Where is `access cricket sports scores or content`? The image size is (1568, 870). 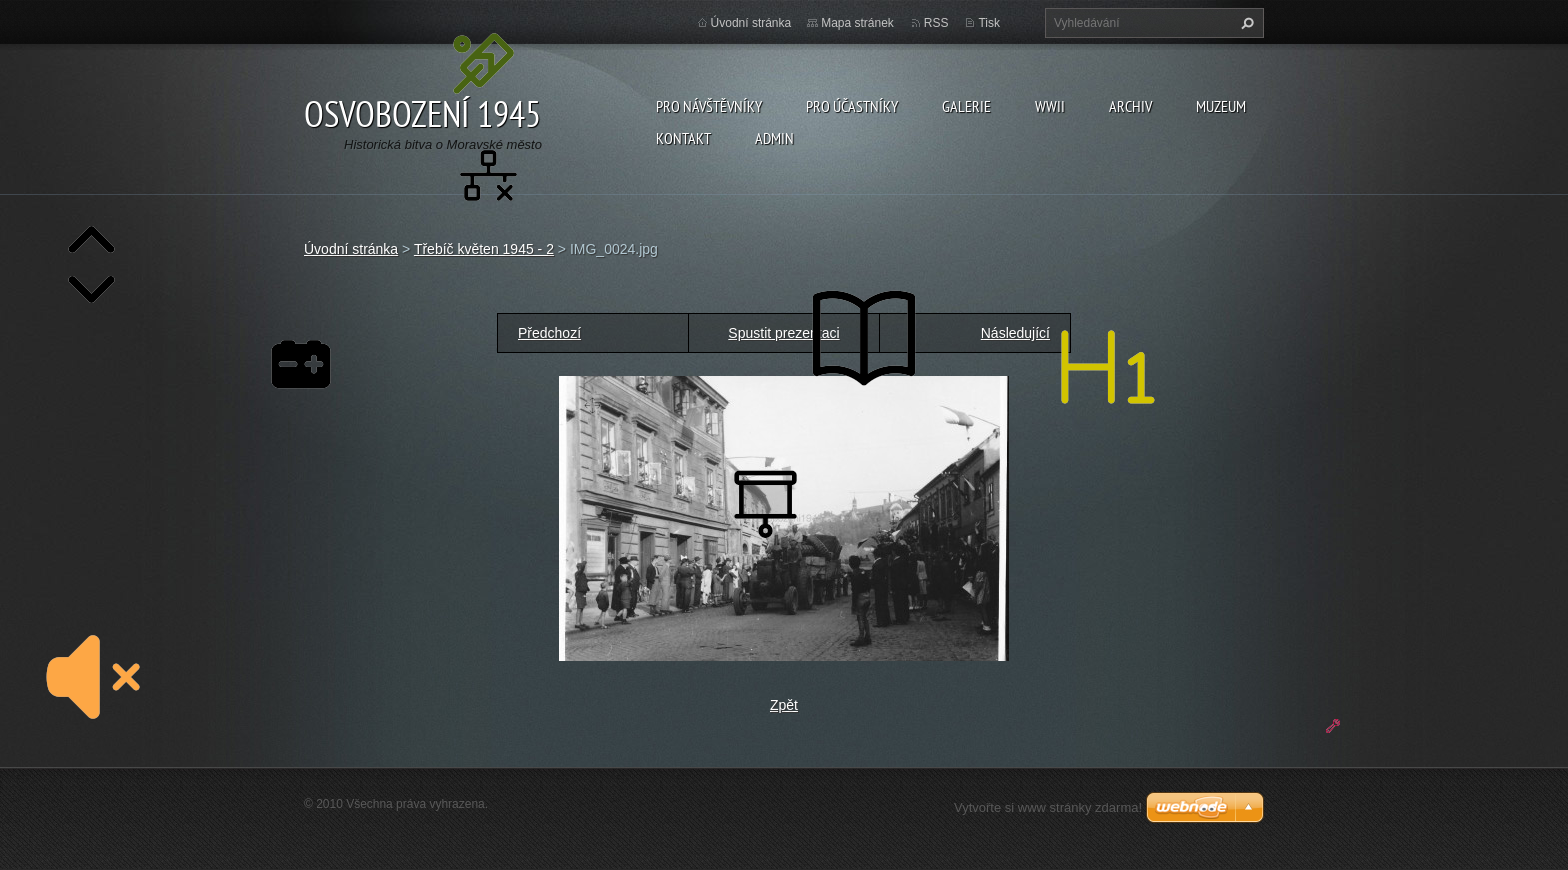 access cricket sports scores or content is located at coordinates (480, 62).